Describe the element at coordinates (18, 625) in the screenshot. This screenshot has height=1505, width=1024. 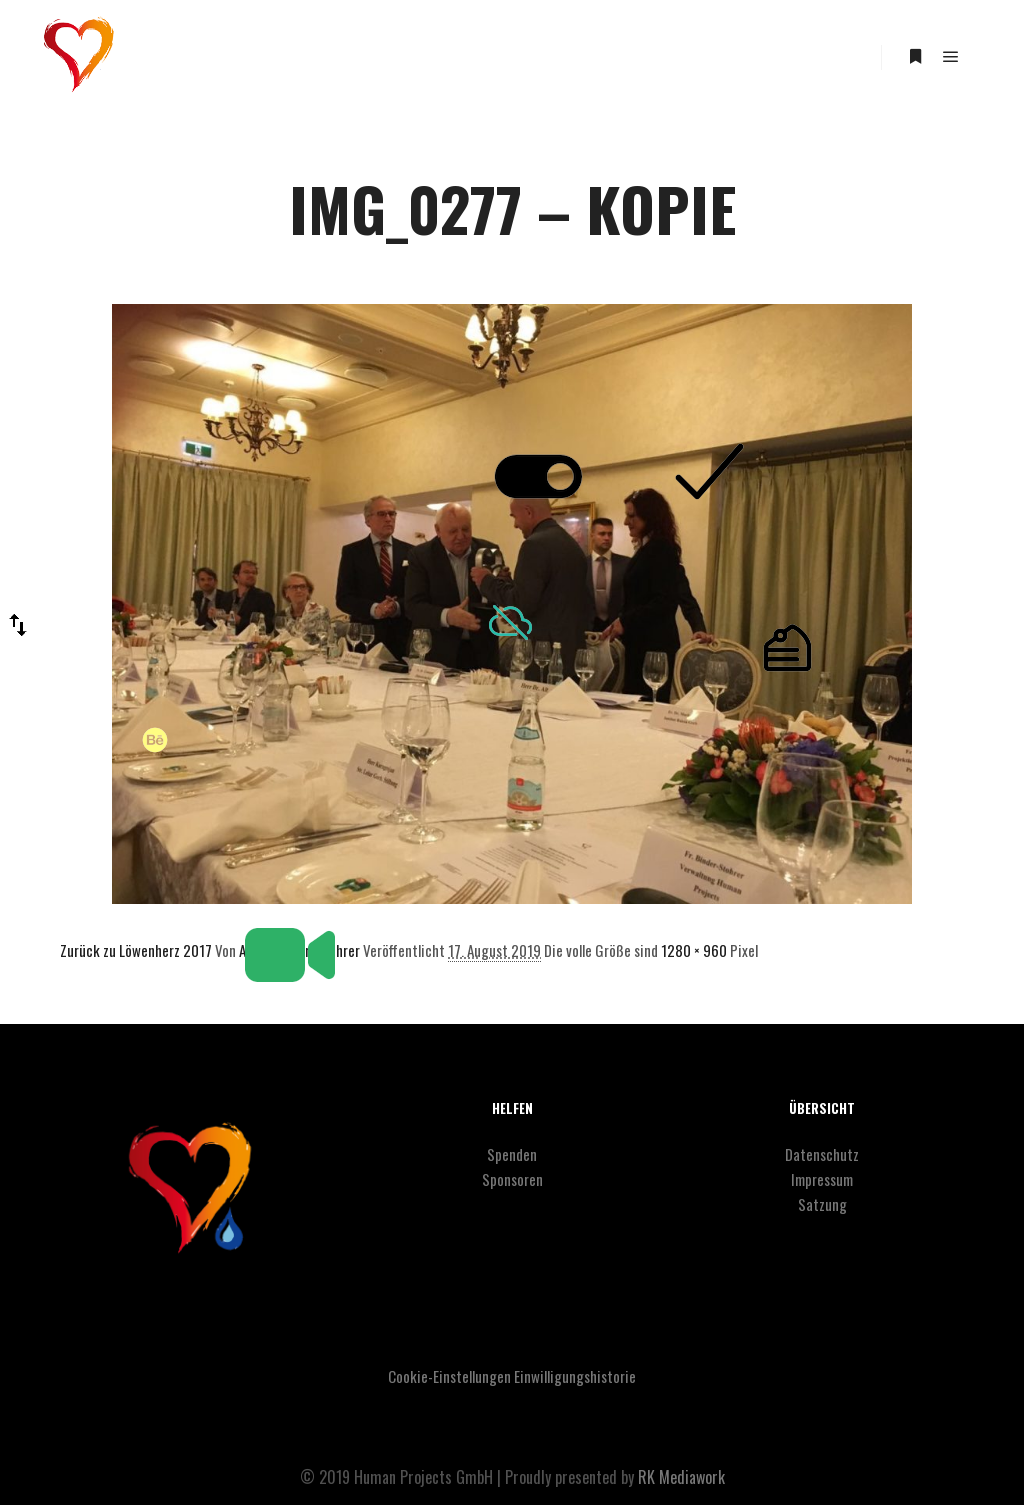
I see `swap or reorder items vertically` at that location.